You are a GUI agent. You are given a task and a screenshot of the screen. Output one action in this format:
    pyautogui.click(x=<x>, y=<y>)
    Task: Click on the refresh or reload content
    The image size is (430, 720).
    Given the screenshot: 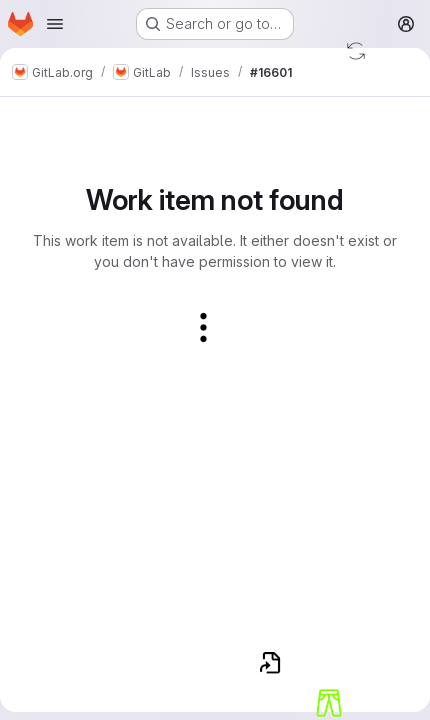 What is the action you would take?
    pyautogui.click(x=356, y=51)
    